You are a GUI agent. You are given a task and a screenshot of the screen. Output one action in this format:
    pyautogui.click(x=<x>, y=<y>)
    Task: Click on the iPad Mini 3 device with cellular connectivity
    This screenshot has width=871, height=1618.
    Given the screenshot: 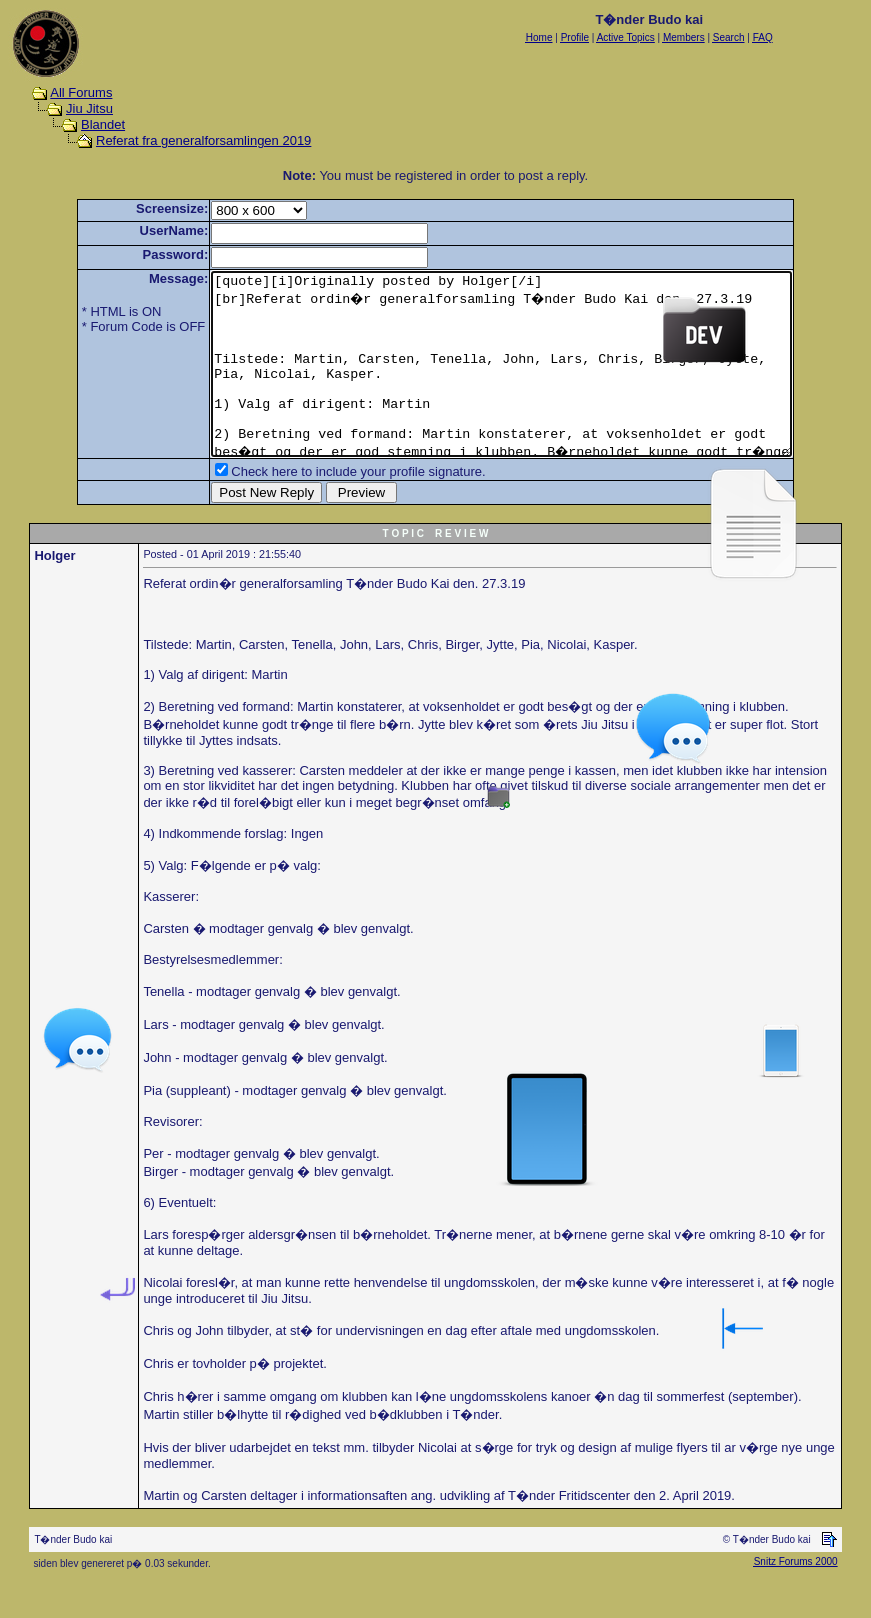 What is the action you would take?
    pyautogui.click(x=781, y=1046)
    